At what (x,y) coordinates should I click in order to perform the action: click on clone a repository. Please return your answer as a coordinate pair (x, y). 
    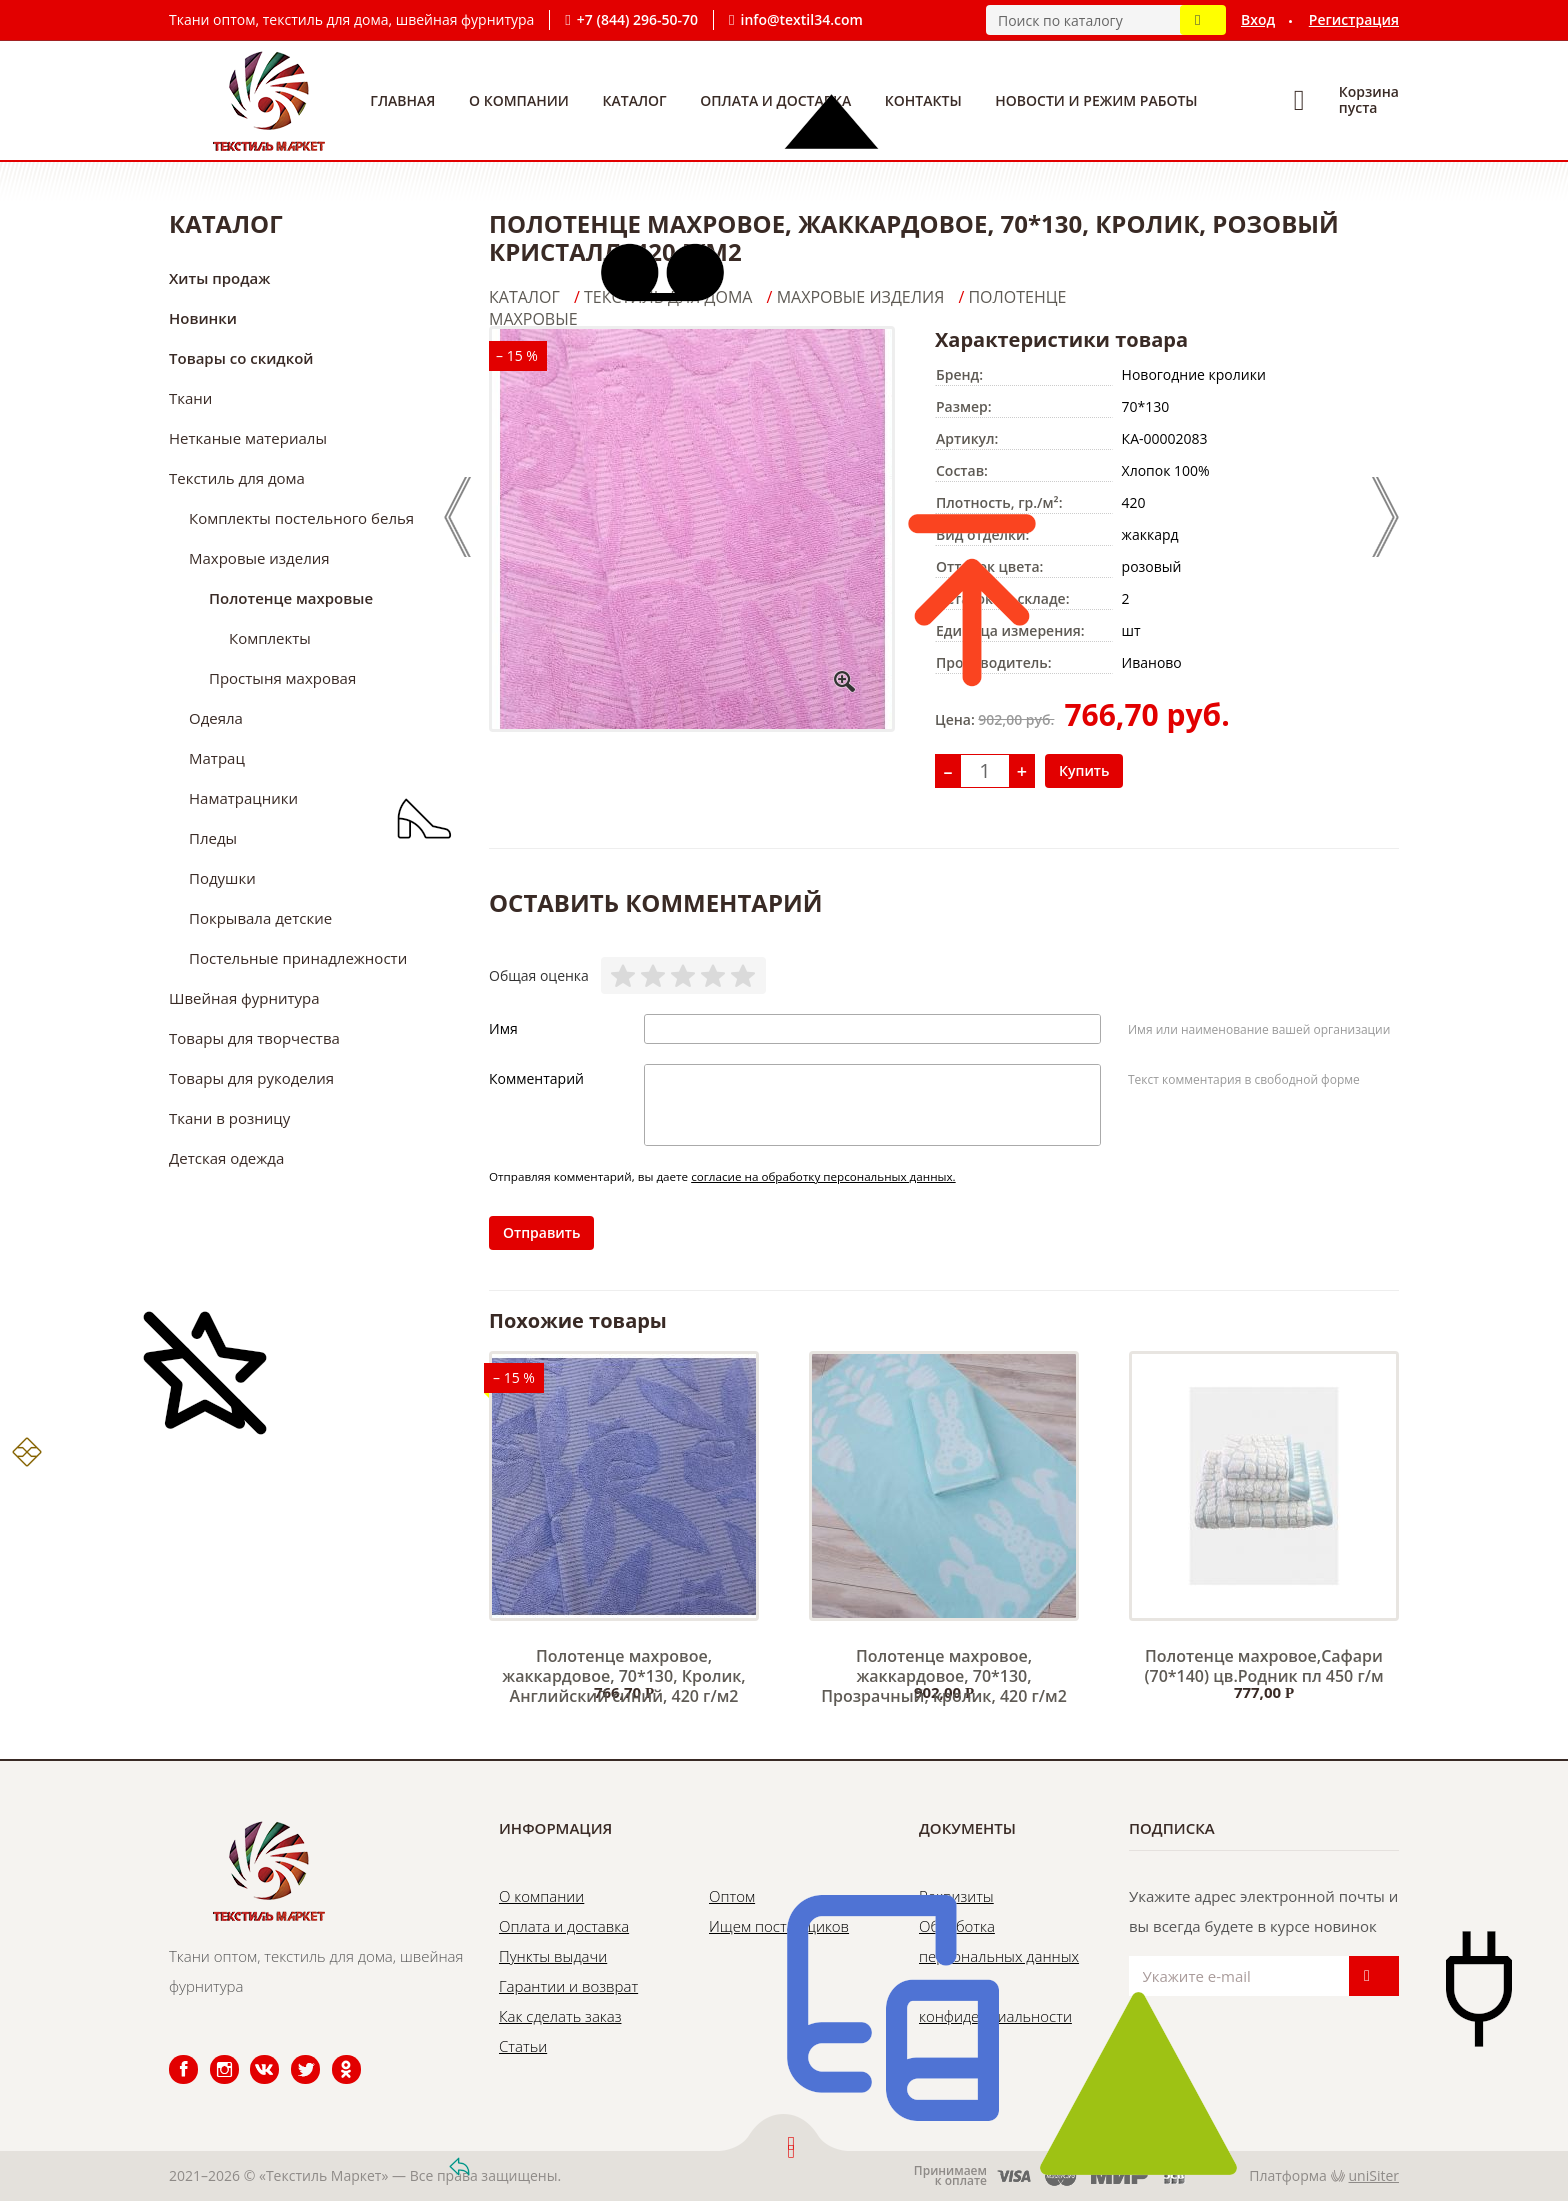
    Looking at the image, I should click on (886, 2008).